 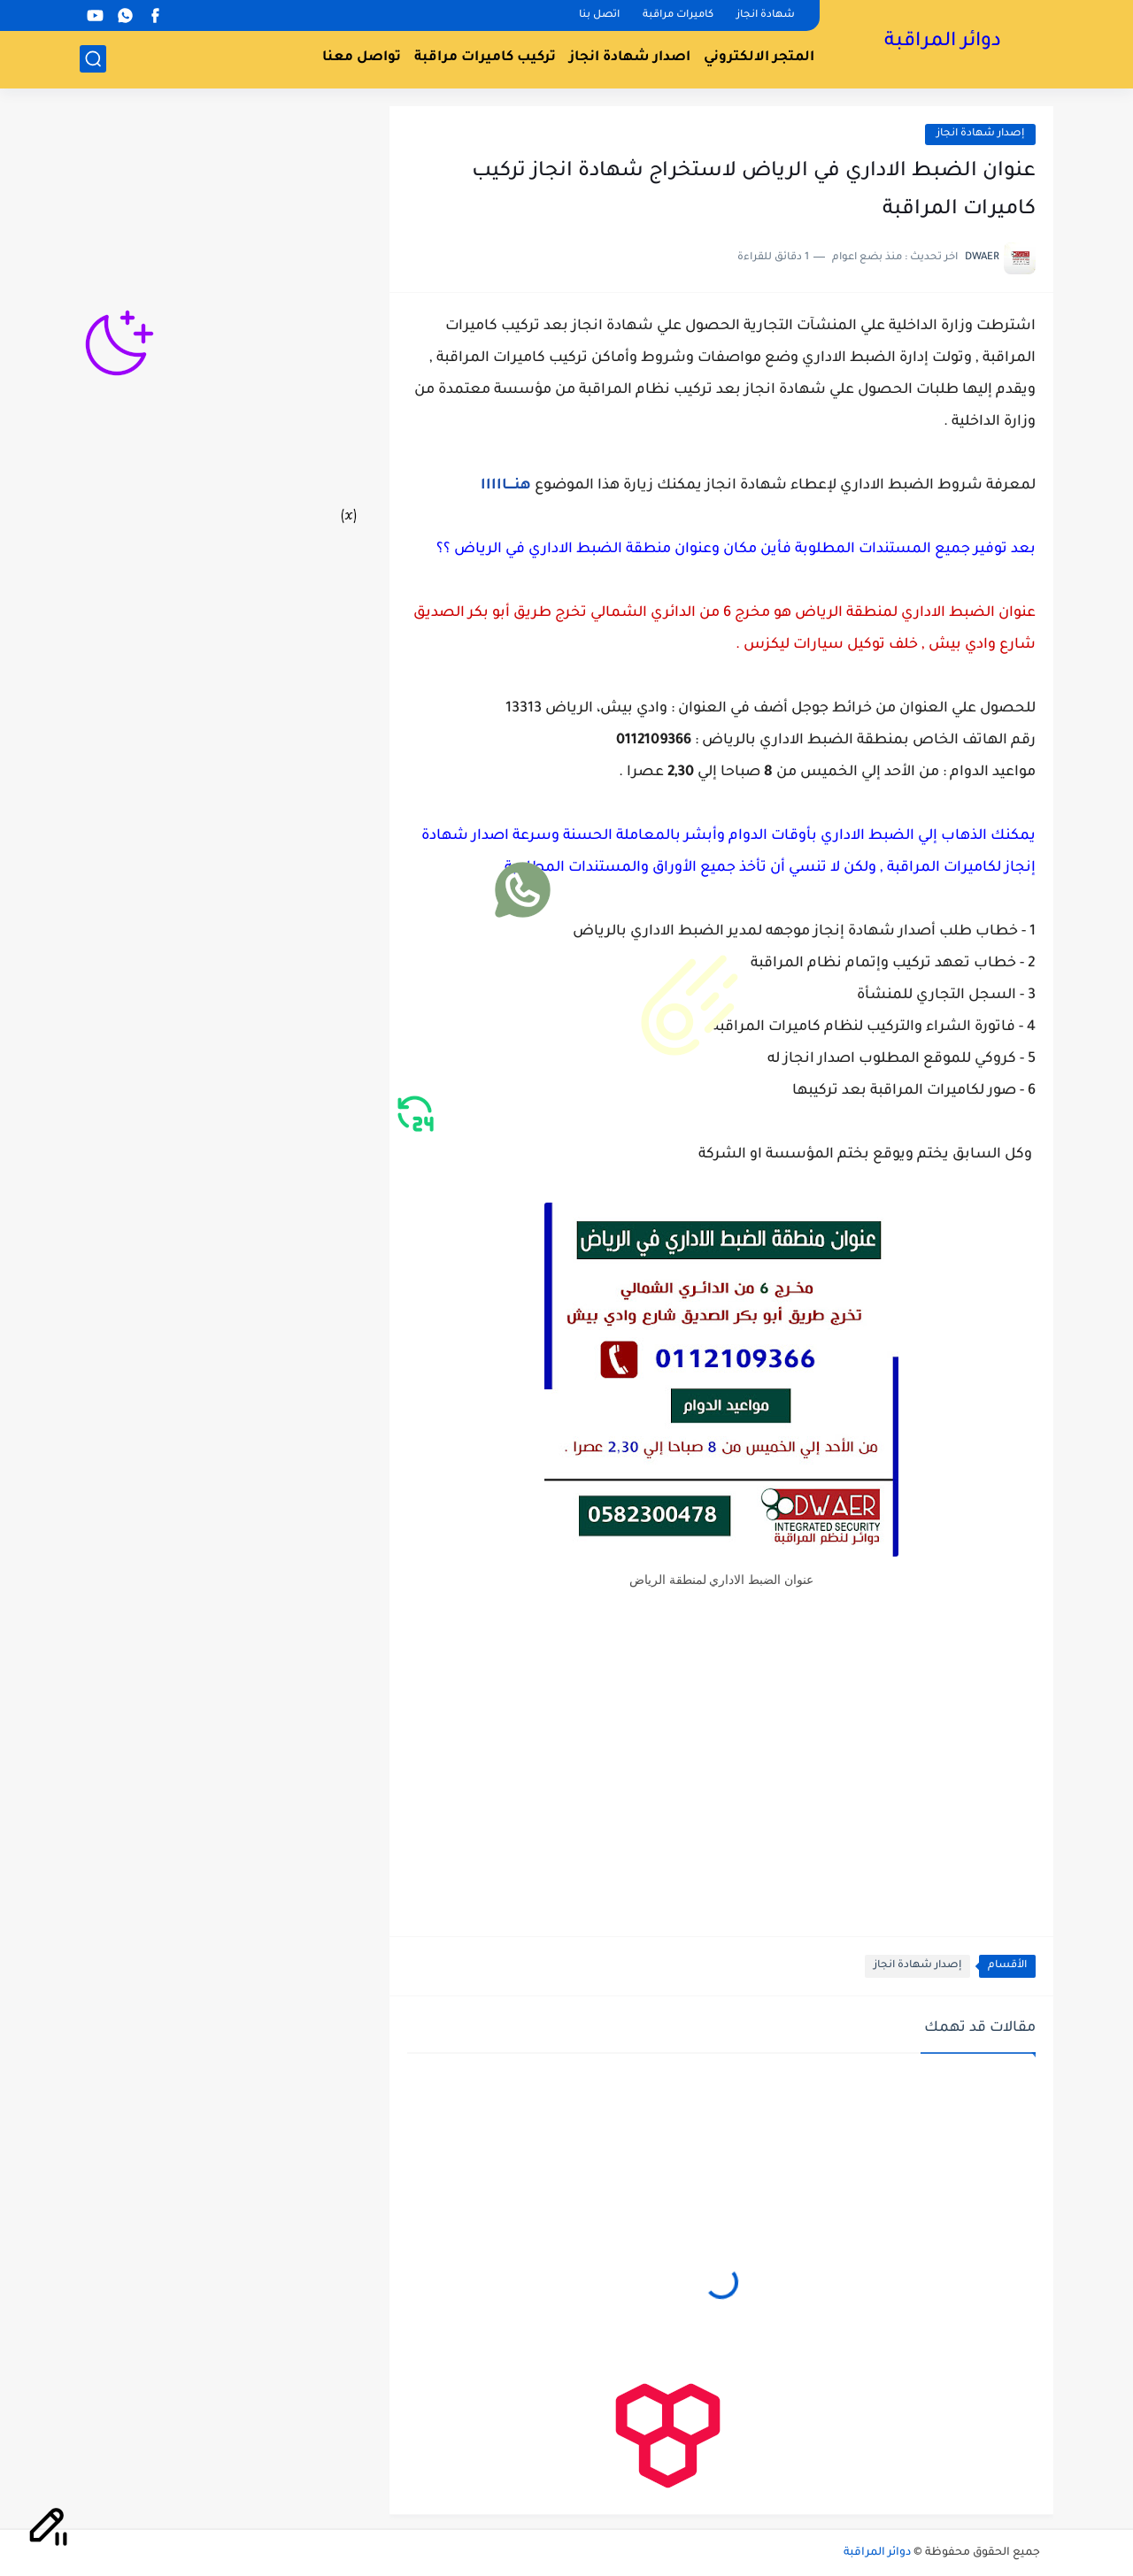 I want to click on toggle dark mode or night theme, so click(x=117, y=344).